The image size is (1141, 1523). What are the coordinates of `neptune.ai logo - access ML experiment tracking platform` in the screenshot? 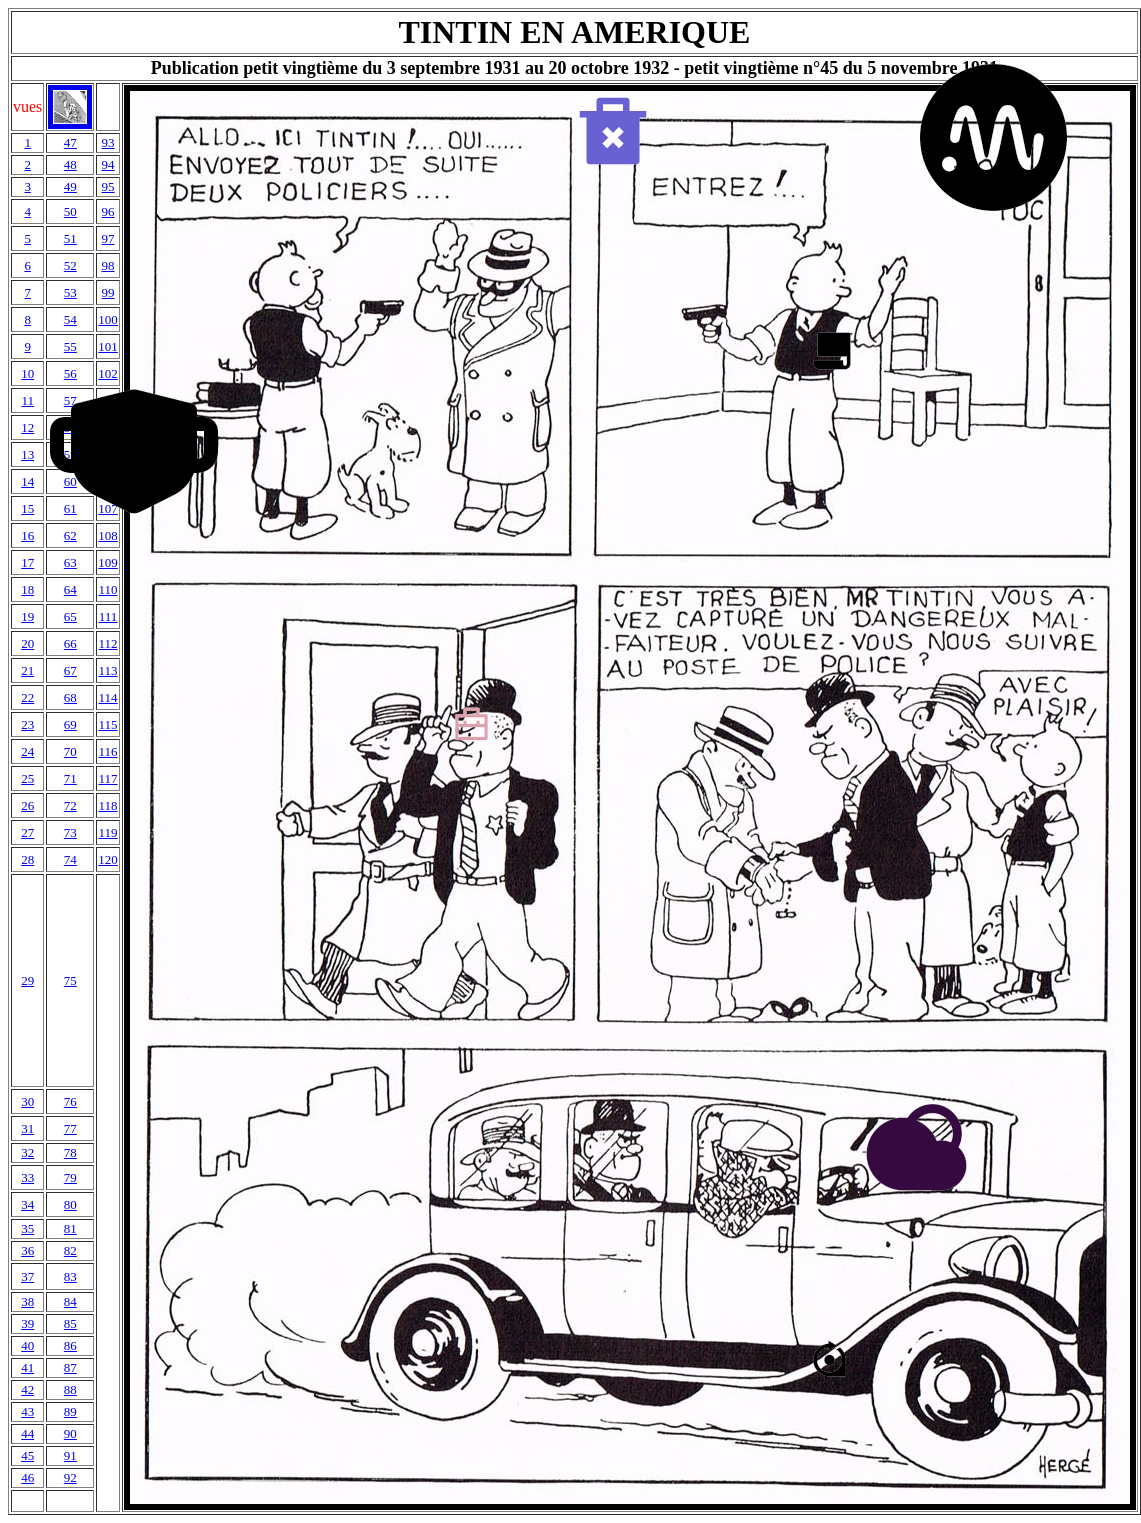 It's located at (993, 137).